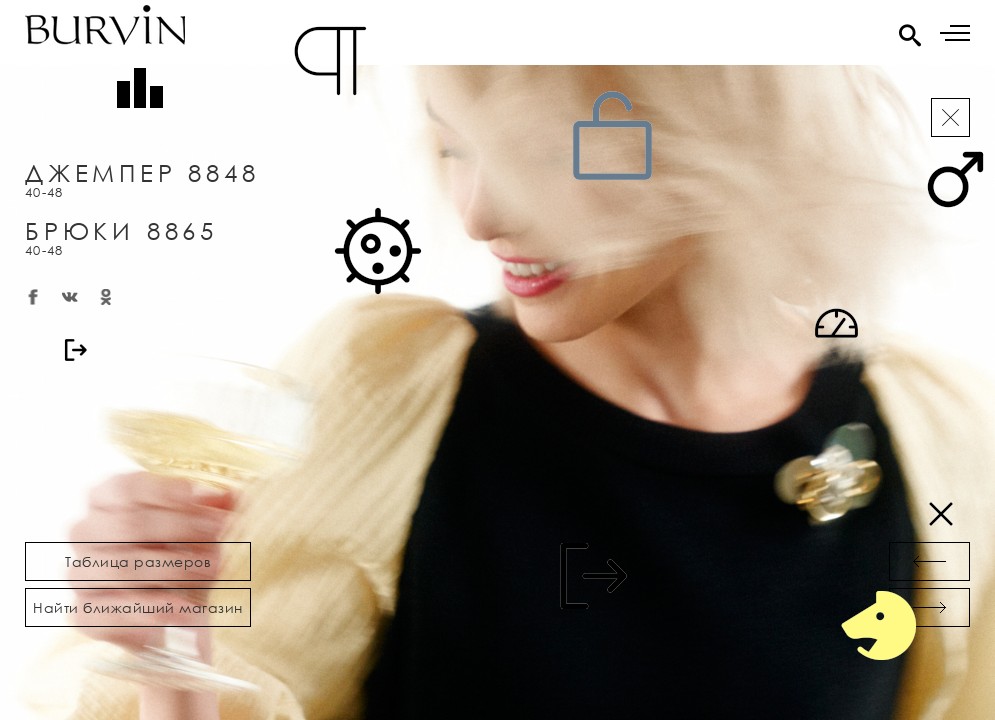 The height and width of the screenshot is (720, 995). Describe the element at coordinates (75, 350) in the screenshot. I see `sign out of your account` at that location.